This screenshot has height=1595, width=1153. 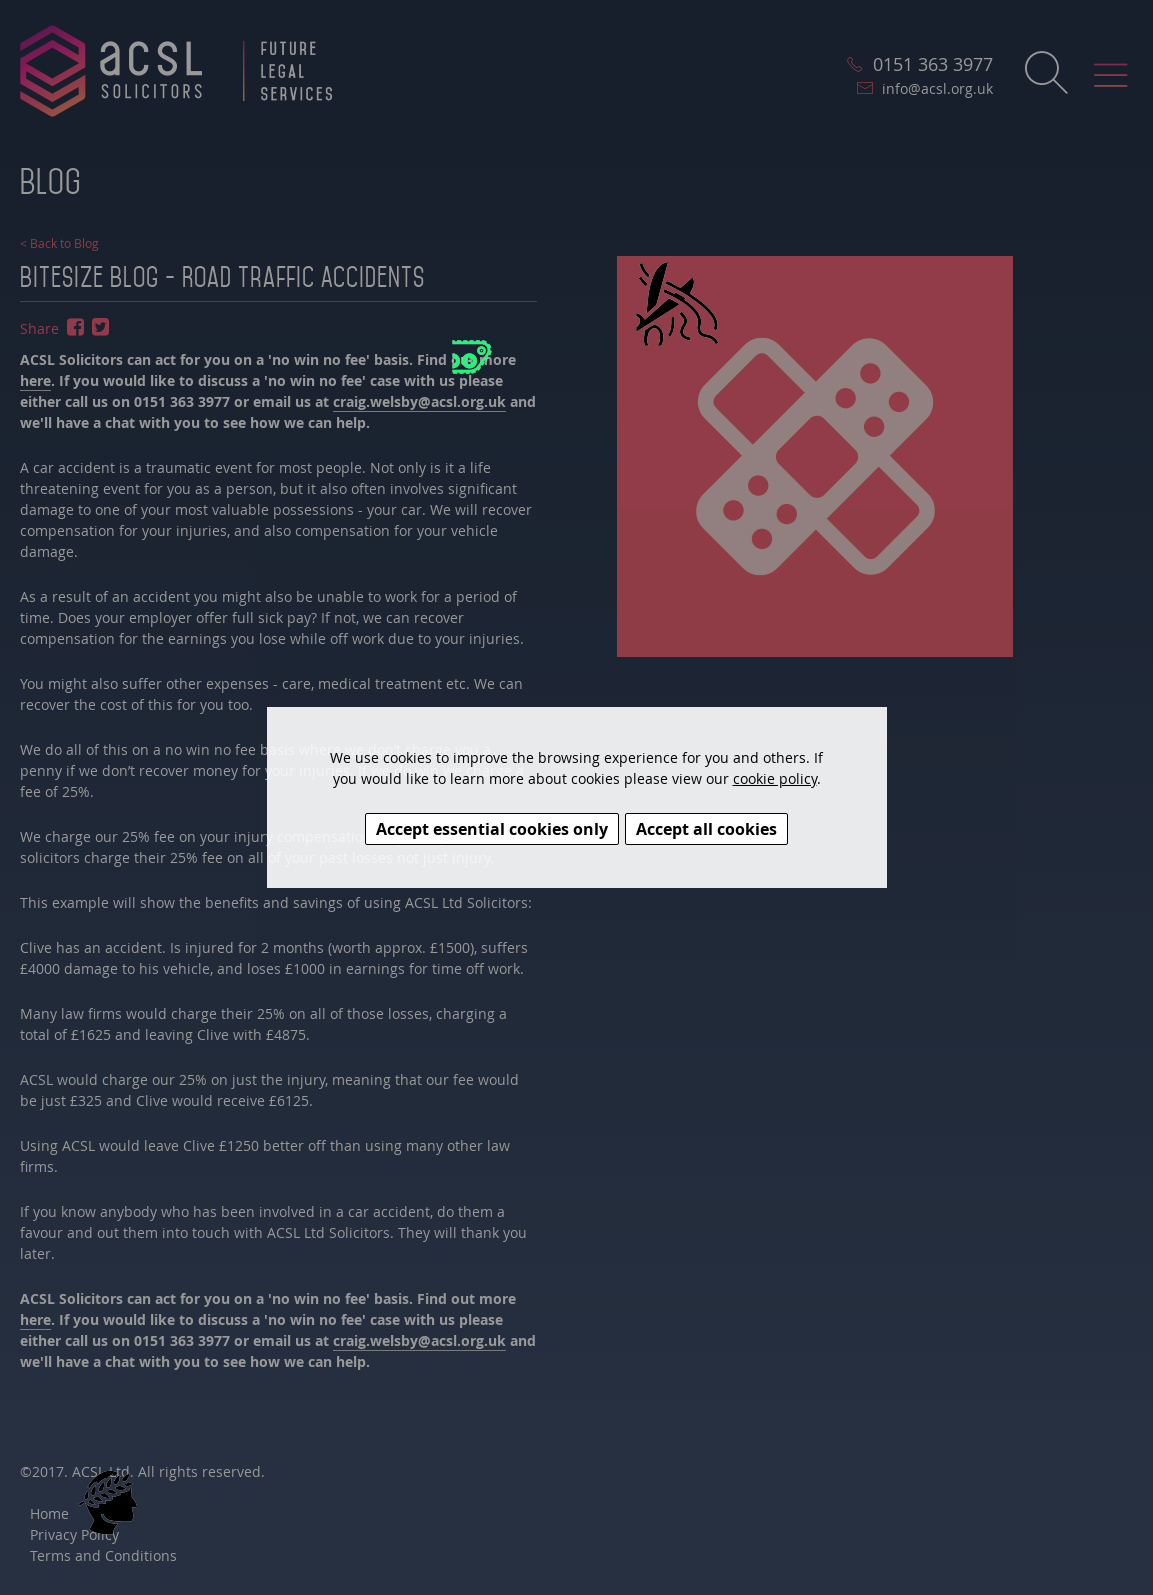 I want to click on represents a roman empire or ancient history themed game, so click(x=109, y=1502).